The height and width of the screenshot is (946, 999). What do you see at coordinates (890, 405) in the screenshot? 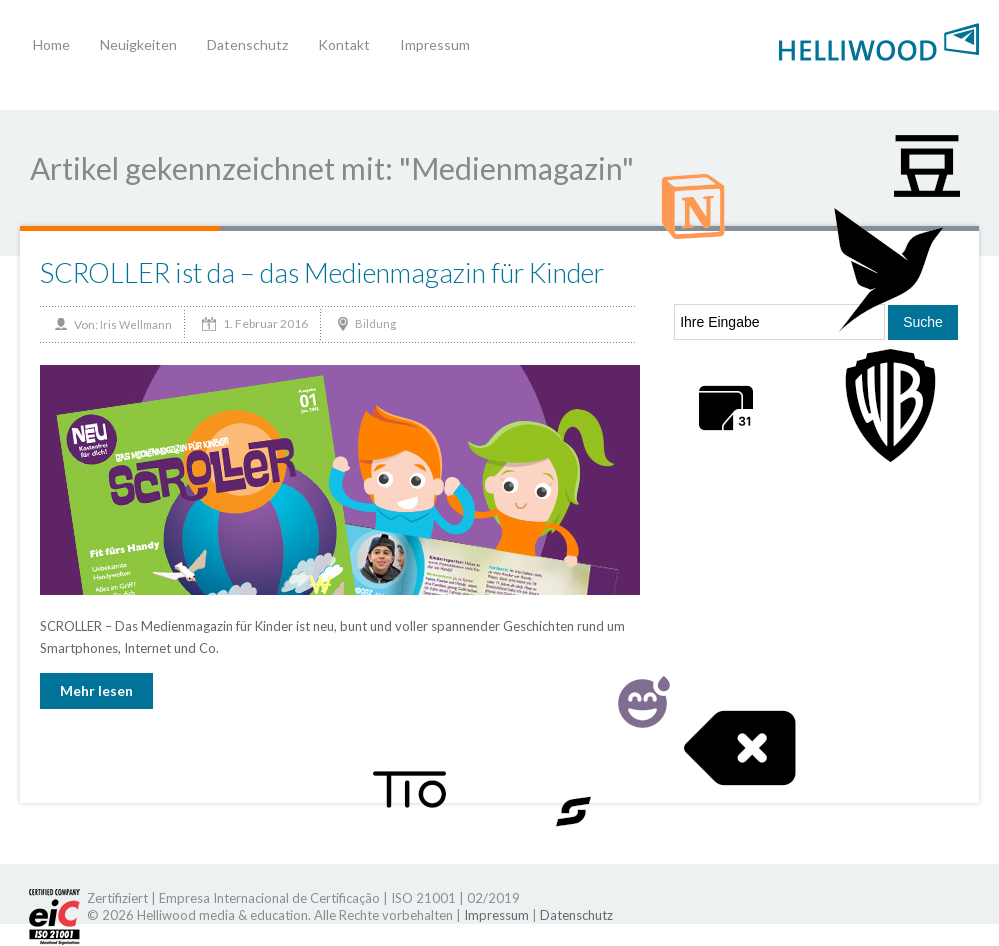
I see `warner bros. official logo` at bounding box center [890, 405].